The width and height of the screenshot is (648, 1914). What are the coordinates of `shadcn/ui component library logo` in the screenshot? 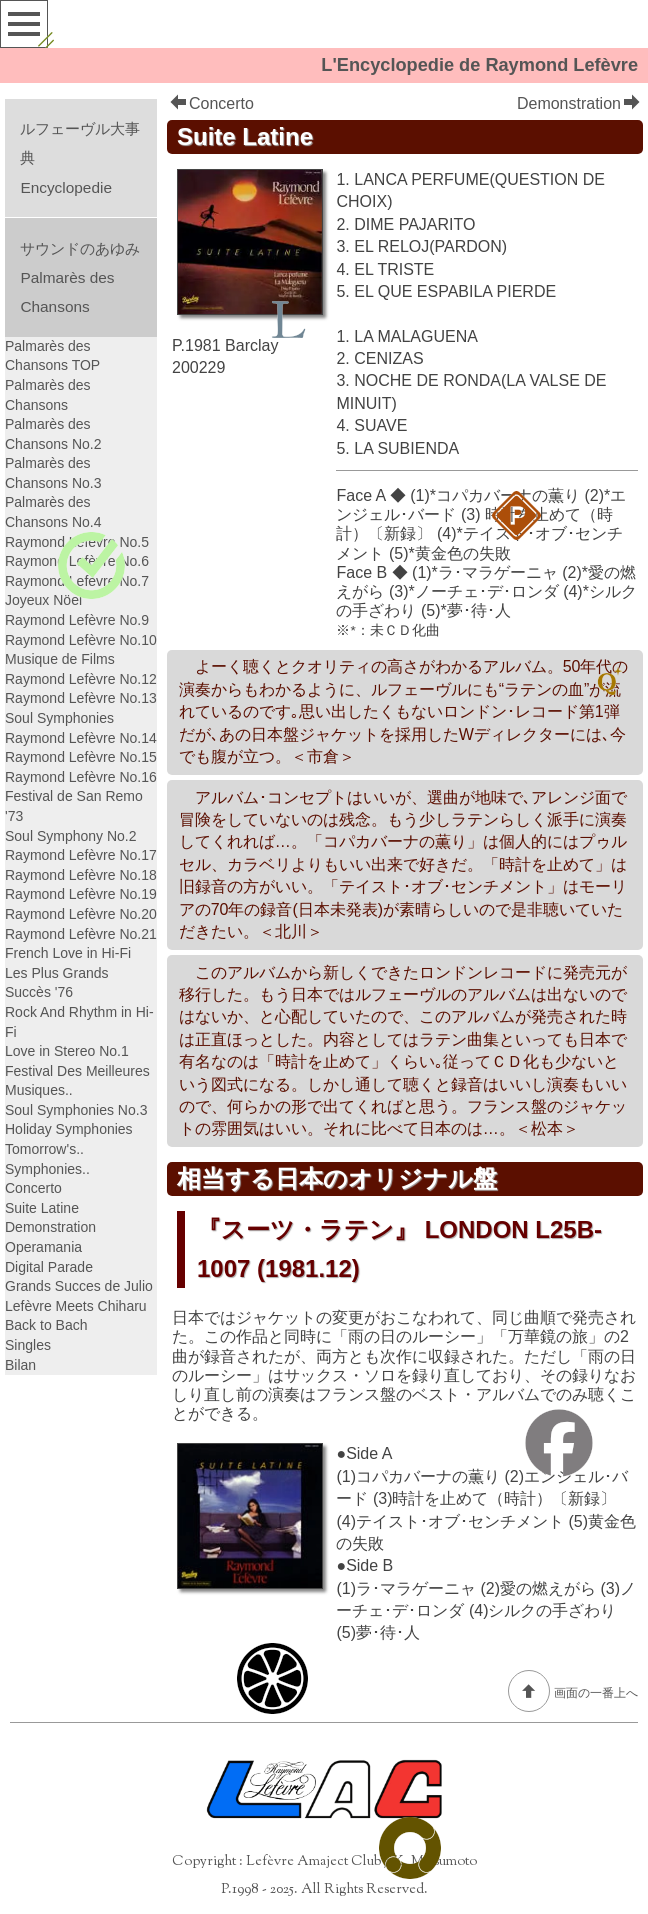 It's located at (46, 40).